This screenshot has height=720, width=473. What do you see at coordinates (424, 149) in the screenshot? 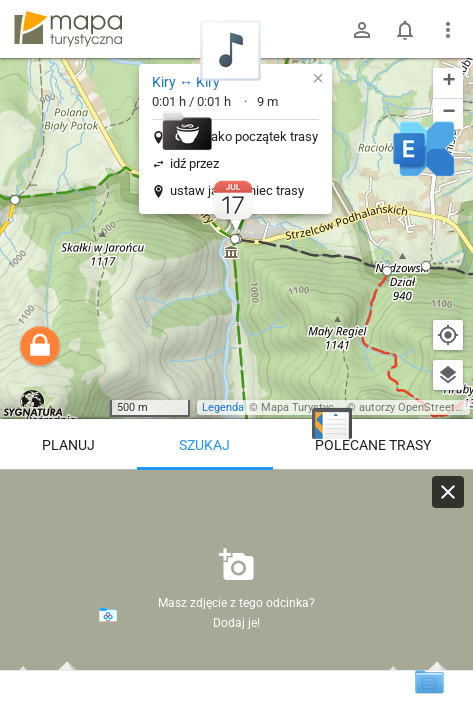
I see `open Microsoft Exchange app` at bounding box center [424, 149].